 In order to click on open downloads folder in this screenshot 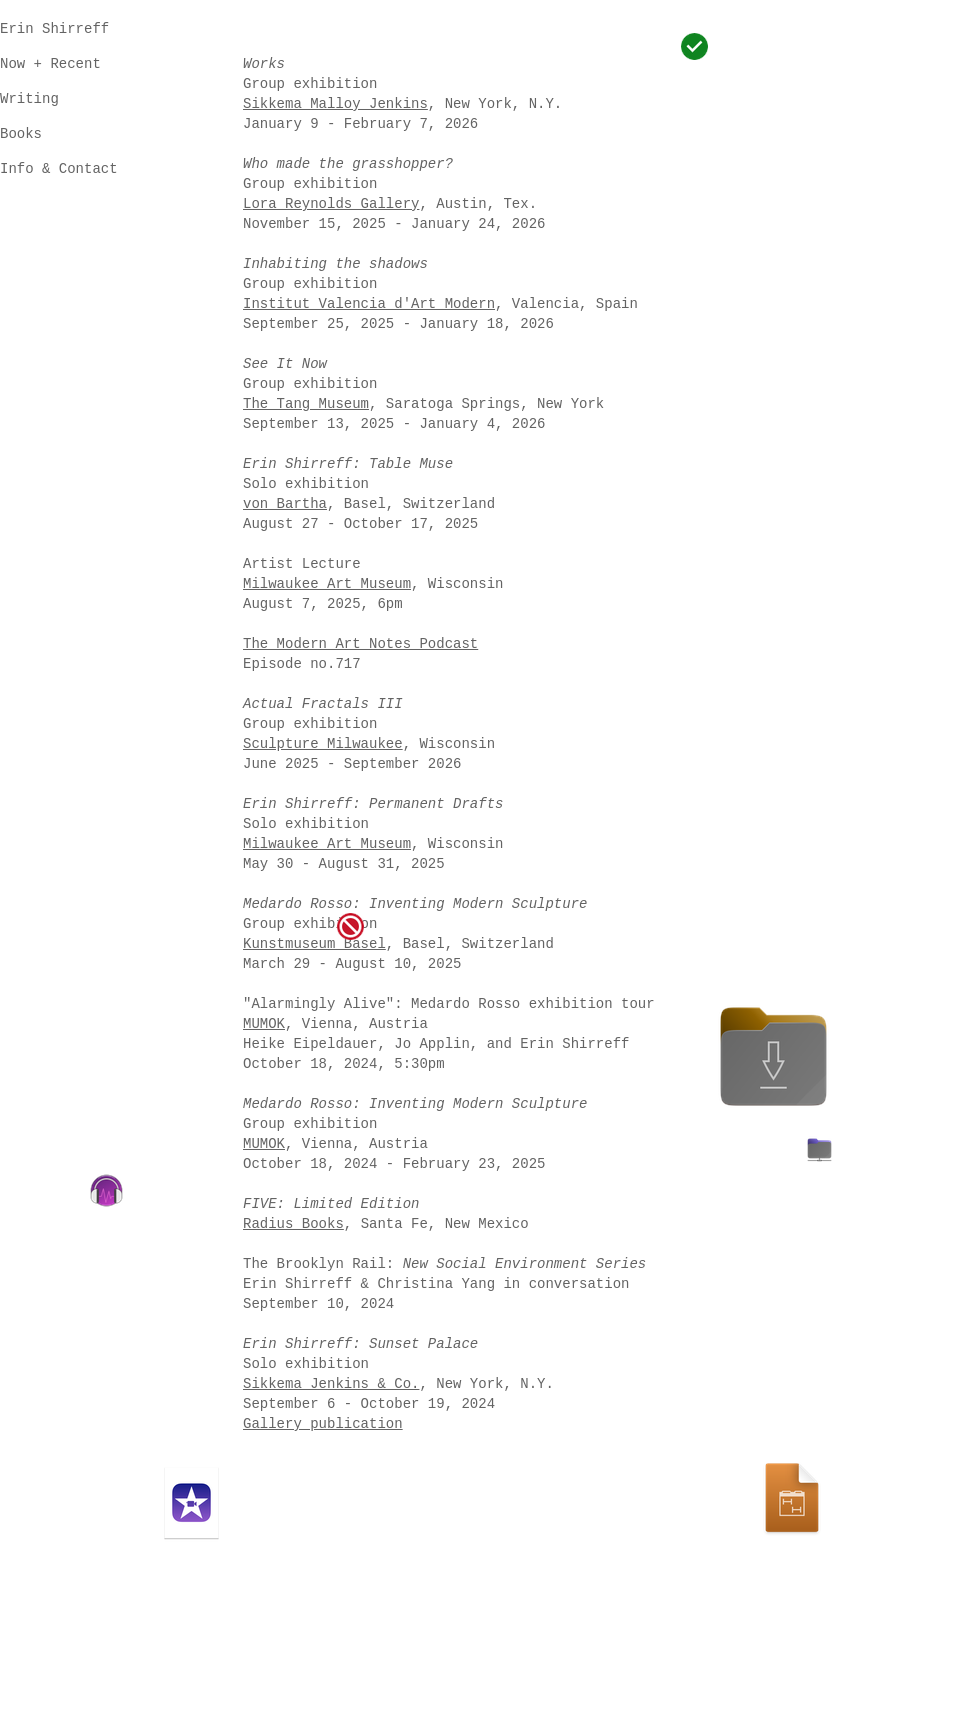, I will do `click(773, 1056)`.